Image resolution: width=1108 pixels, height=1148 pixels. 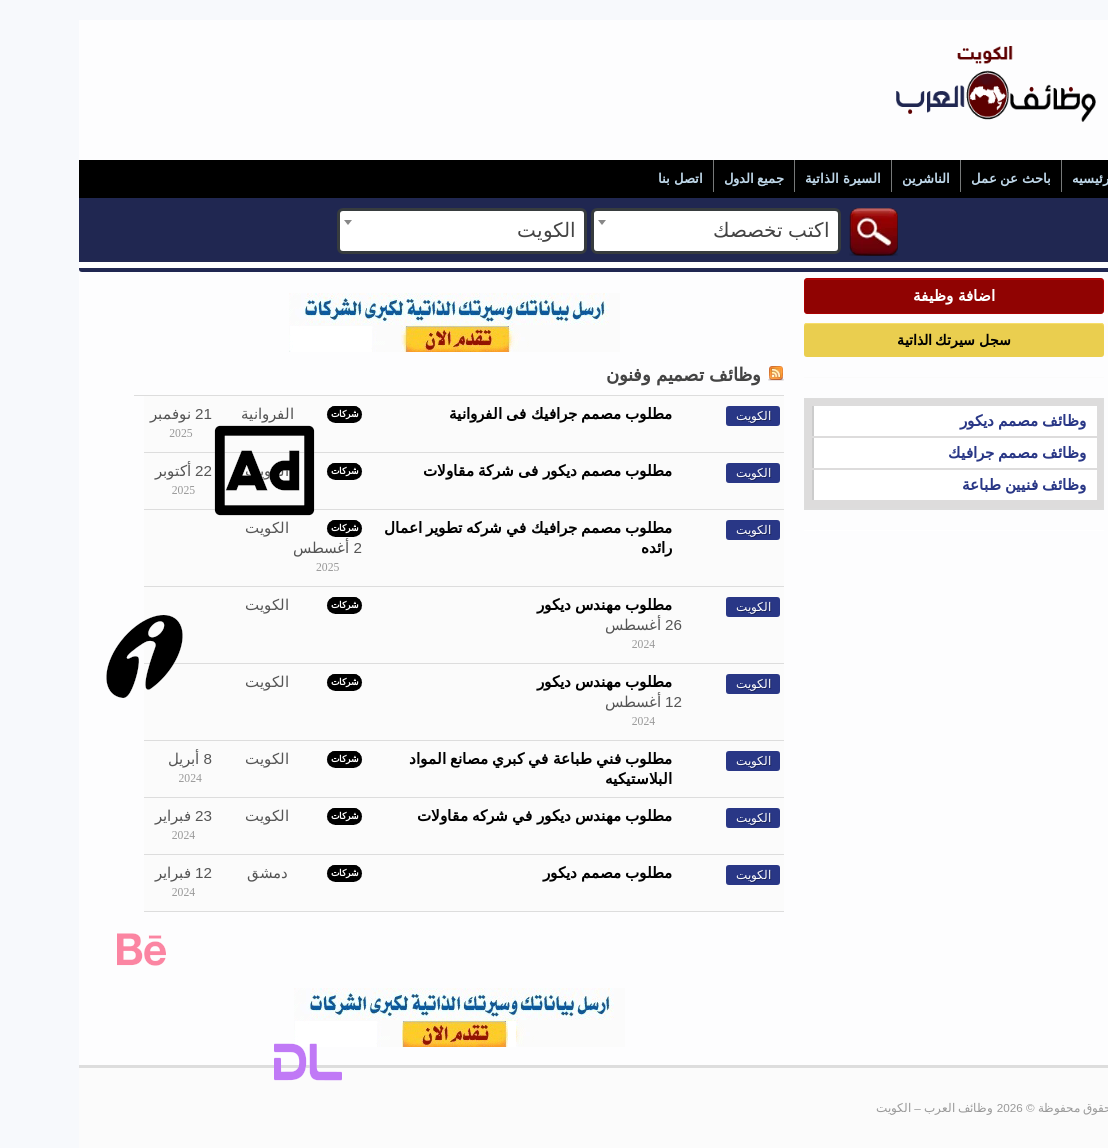 What do you see at coordinates (308, 1062) in the screenshot?
I see `debrid-link service logo` at bounding box center [308, 1062].